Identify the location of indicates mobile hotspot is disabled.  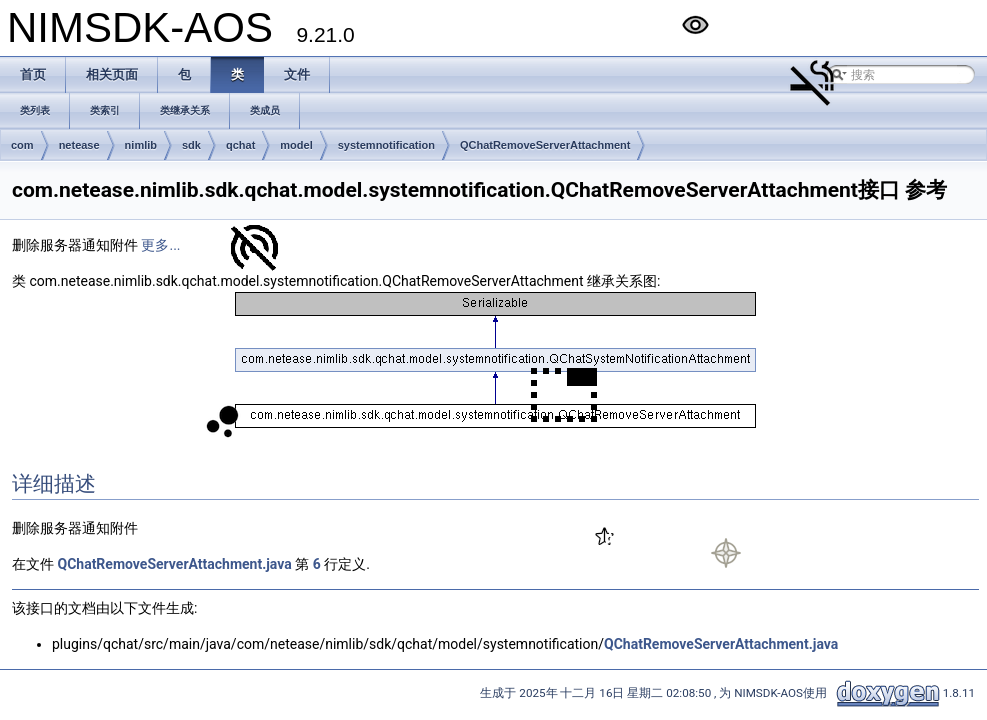
(254, 248).